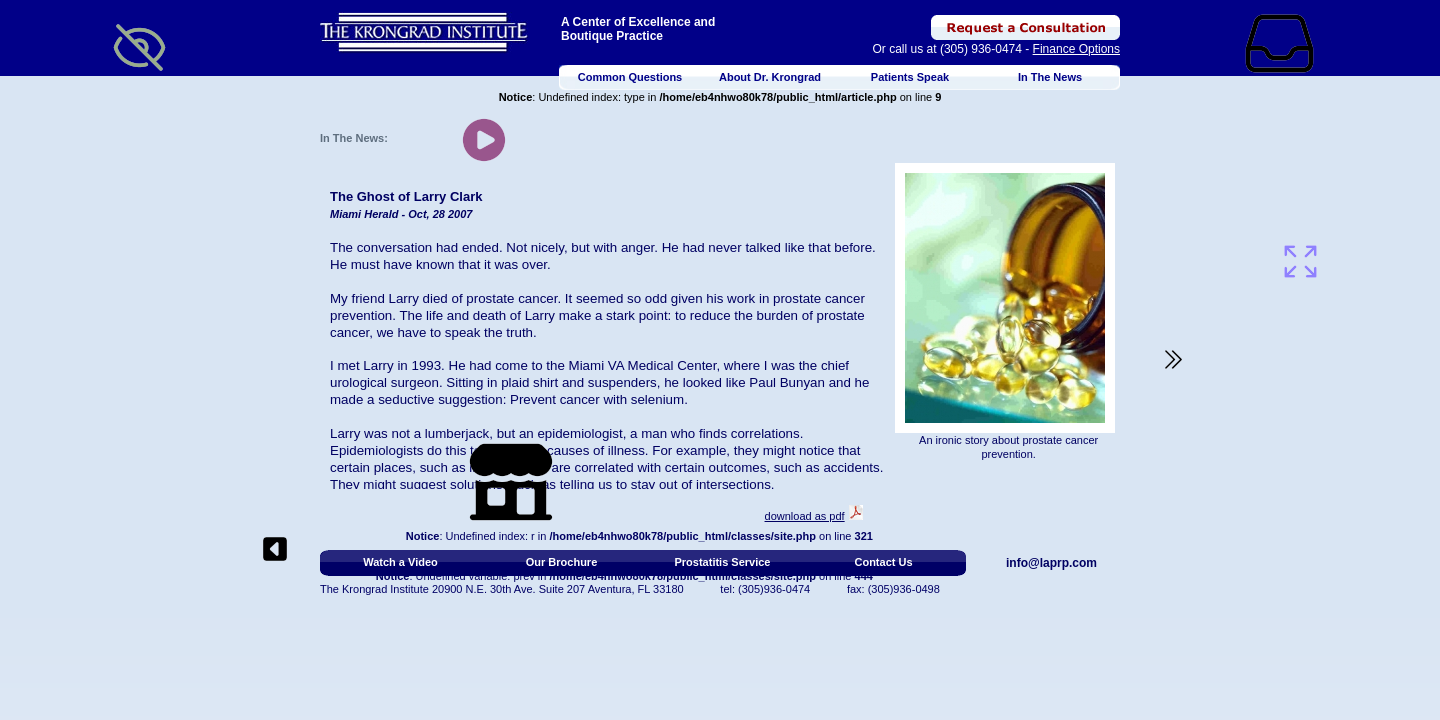 This screenshot has width=1440, height=720. What do you see at coordinates (139, 47) in the screenshot?
I see `hide password or sensitive content` at bounding box center [139, 47].